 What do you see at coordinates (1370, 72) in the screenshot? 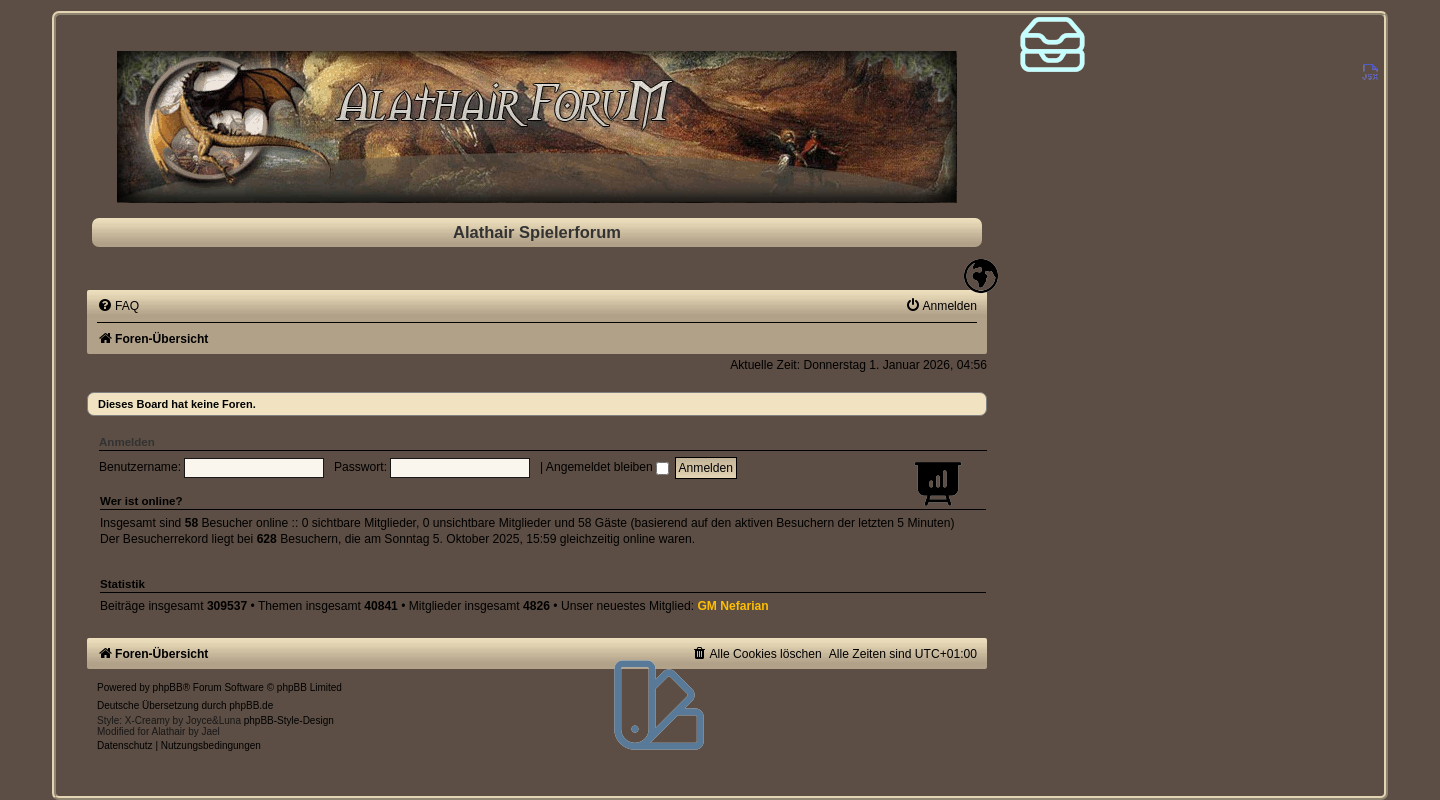
I see `jsx file type indicator` at bounding box center [1370, 72].